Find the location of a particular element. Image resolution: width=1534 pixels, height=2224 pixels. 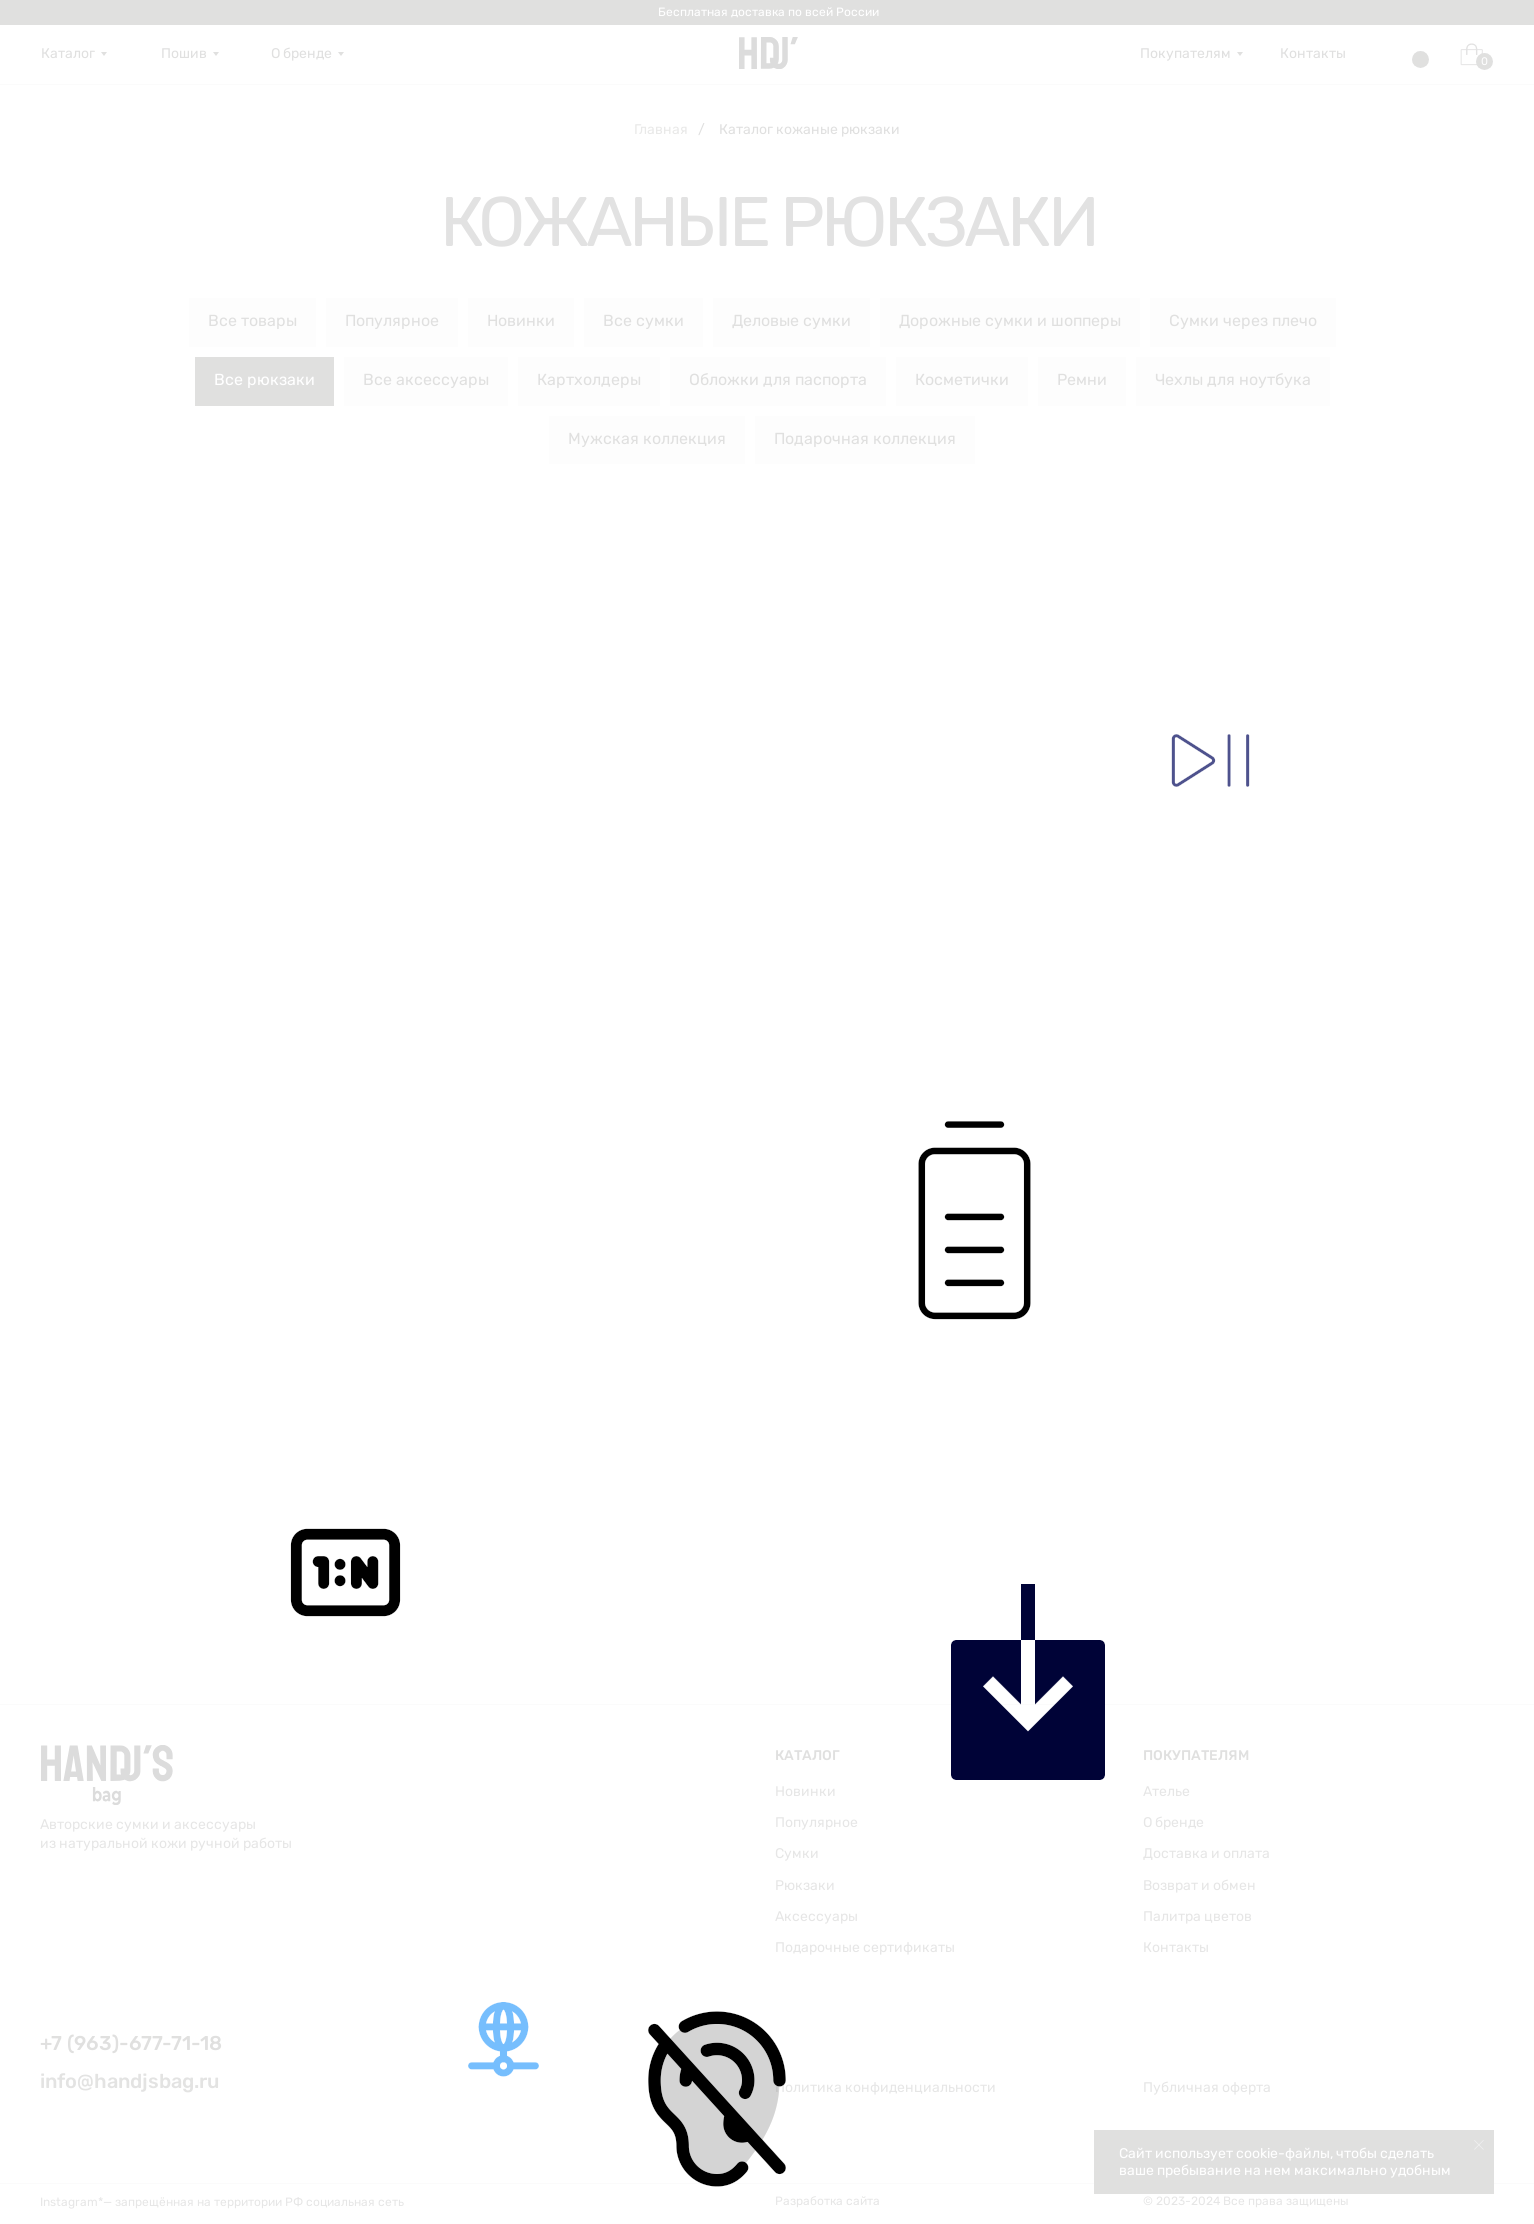

view network connection status is located at coordinates (503, 2037).